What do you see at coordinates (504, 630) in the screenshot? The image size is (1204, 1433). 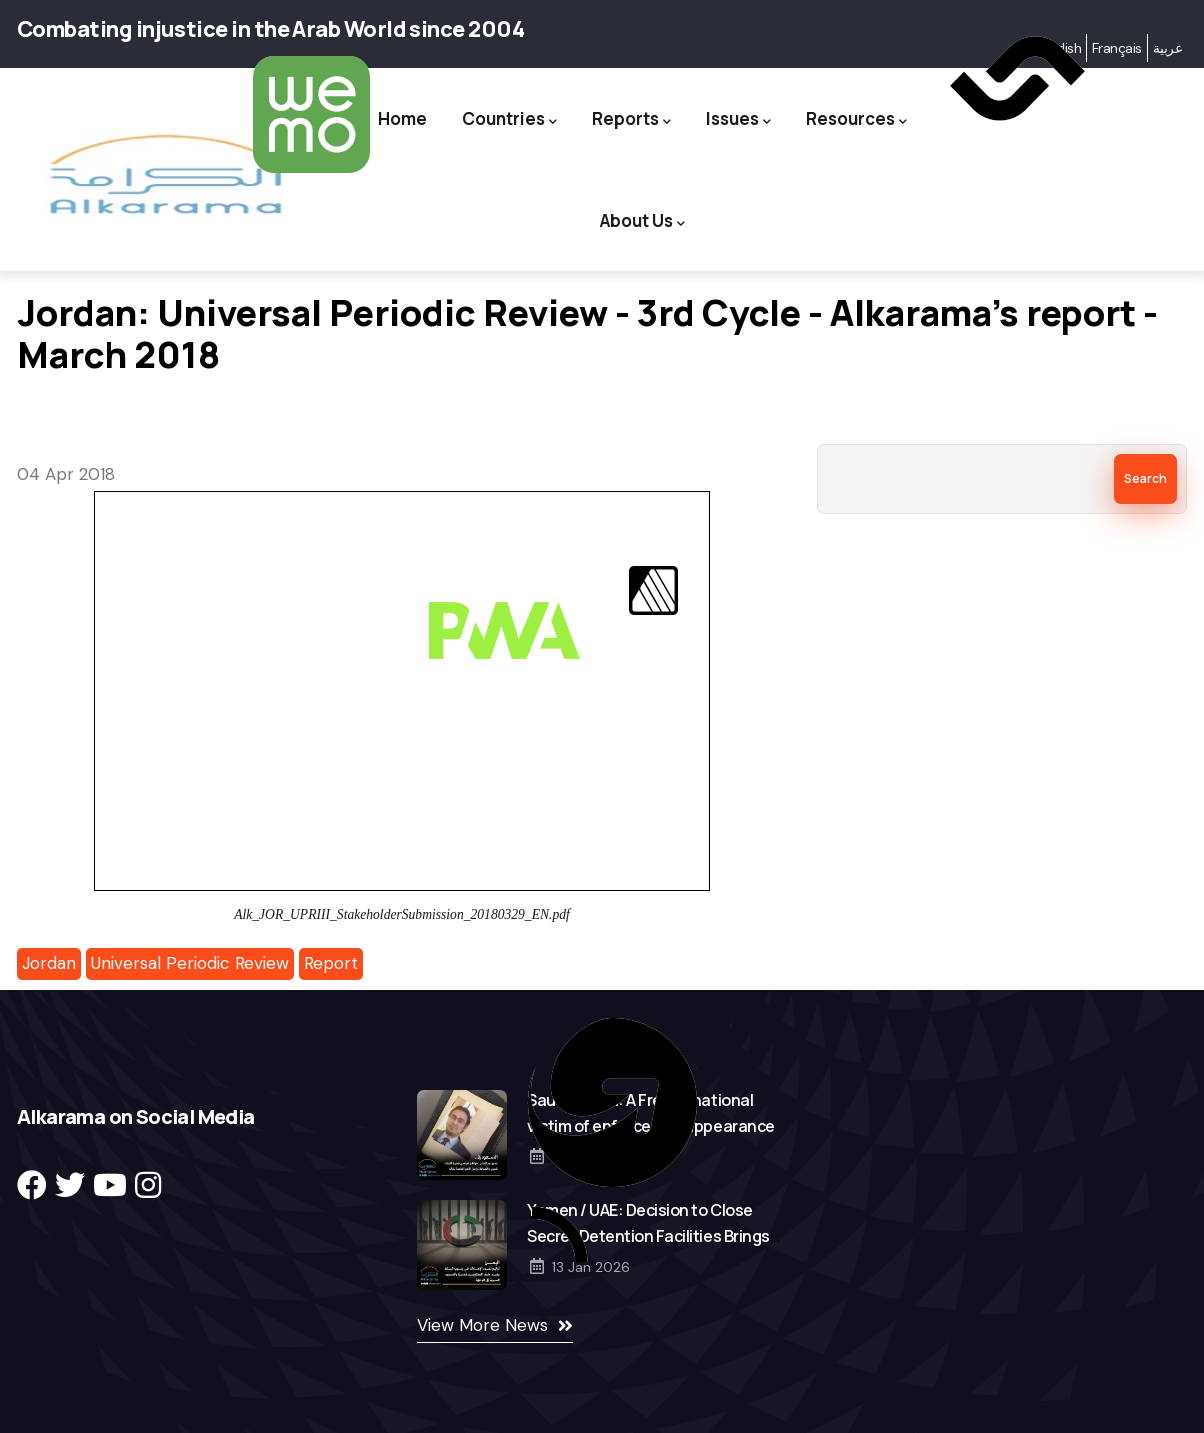 I see `progressive web app logo` at bounding box center [504, 630].